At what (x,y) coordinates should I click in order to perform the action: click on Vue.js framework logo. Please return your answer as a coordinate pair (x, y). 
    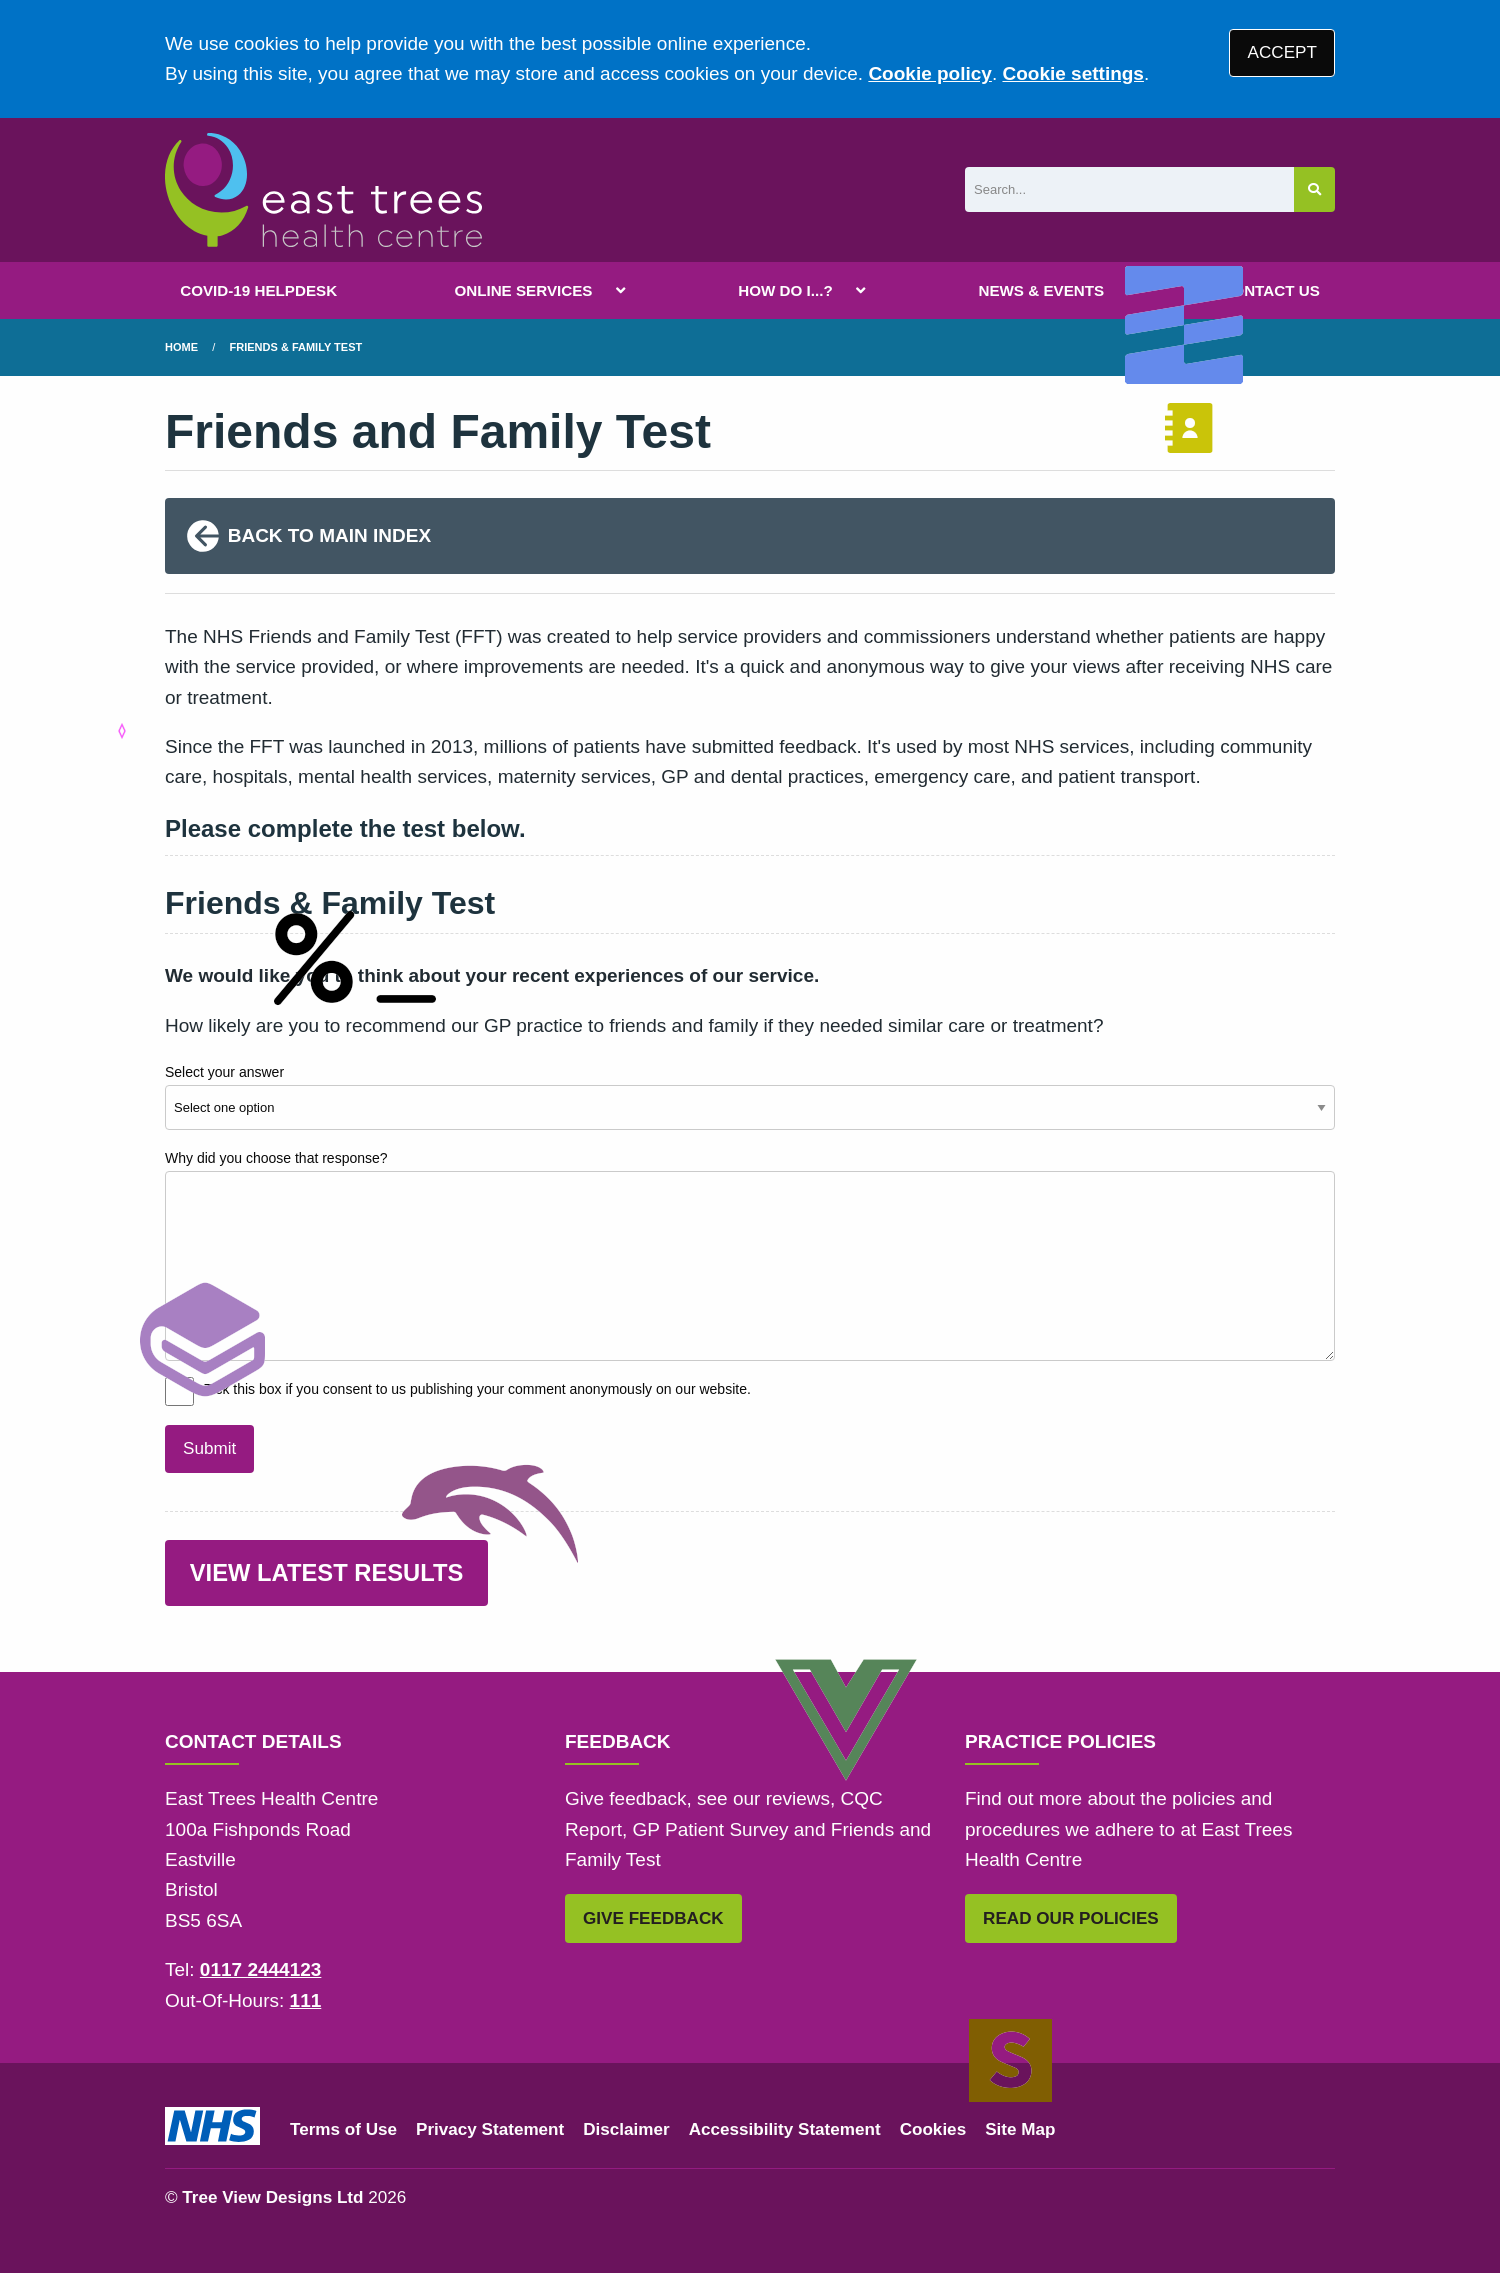
    Looking at the image, I should click on (846, 1720).